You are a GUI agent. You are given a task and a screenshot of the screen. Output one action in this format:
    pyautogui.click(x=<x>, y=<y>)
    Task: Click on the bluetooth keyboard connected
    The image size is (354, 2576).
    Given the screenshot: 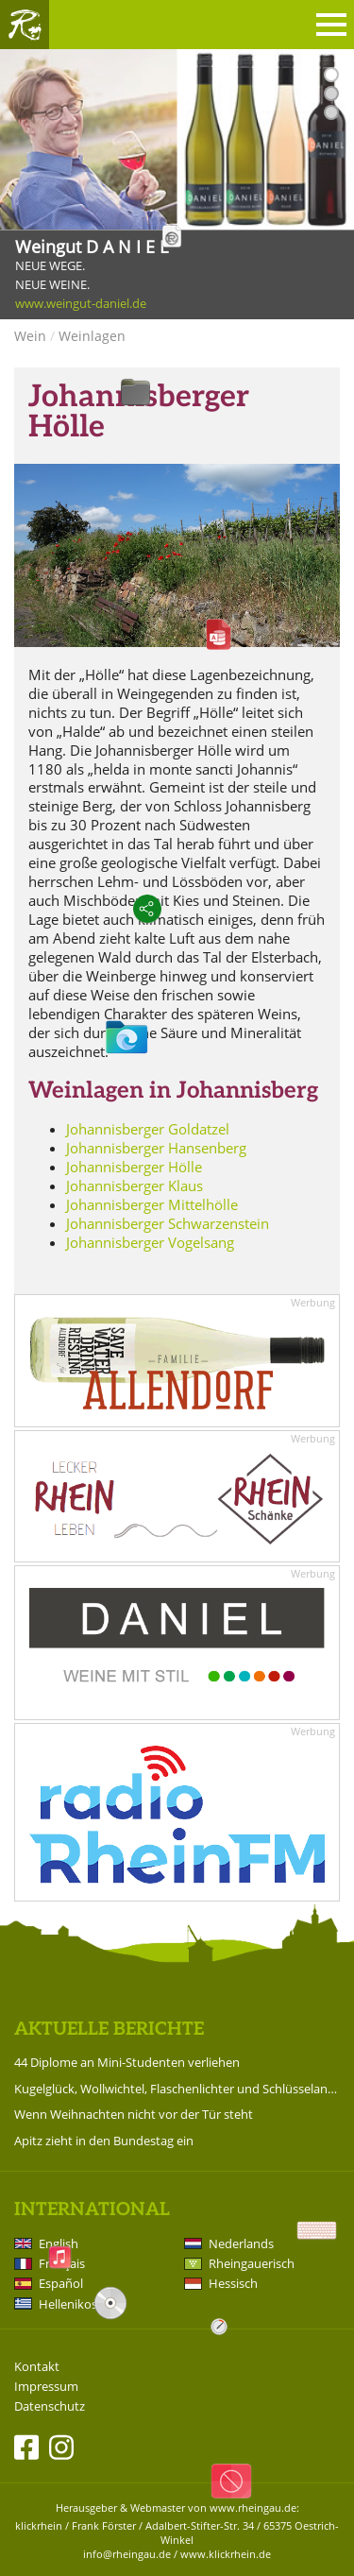 What is the action you would take?
    pyautogui.click(x=316, y=2230)
    